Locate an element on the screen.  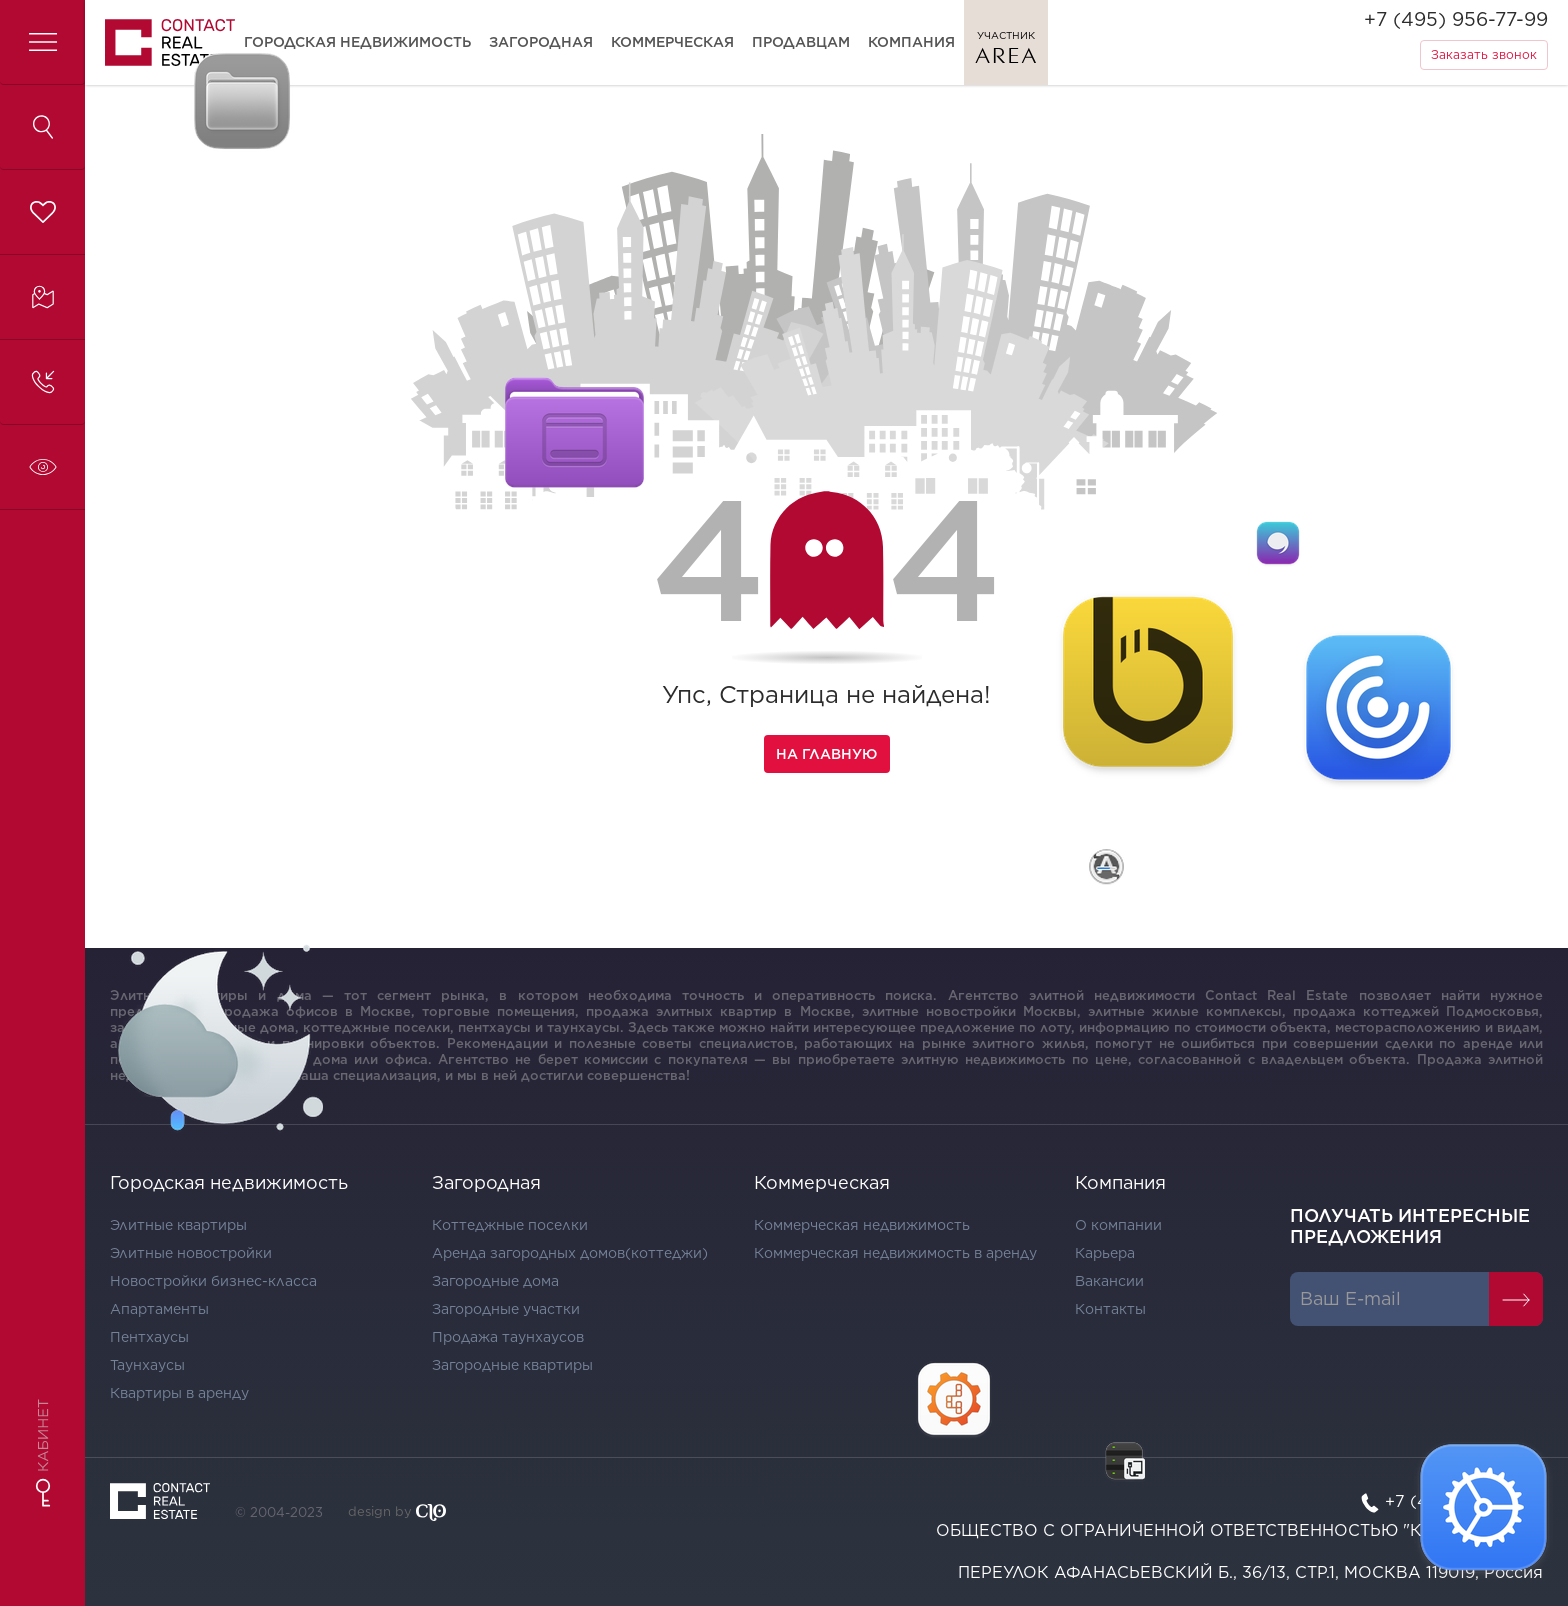
open the files app to browse documents is located at coordinates (242, 101).